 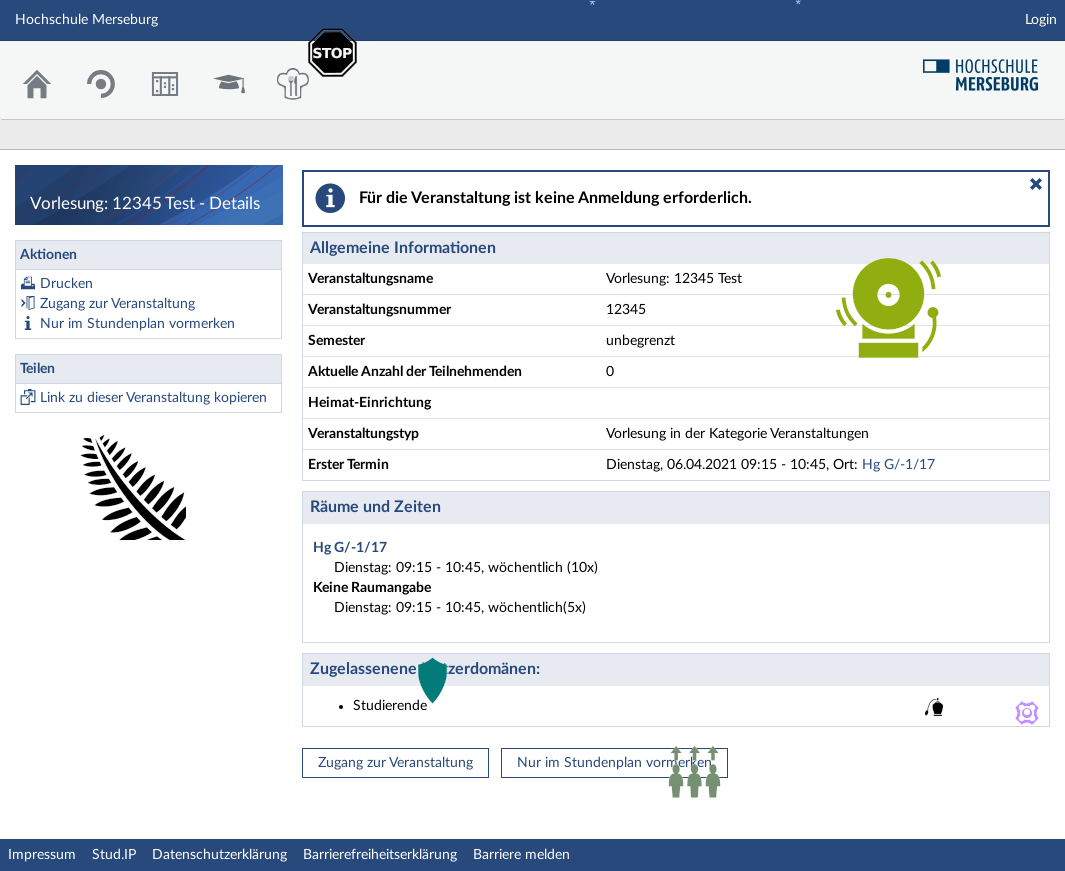 I want to click on open settings or configuration menu, so click(x=1027, y=713).